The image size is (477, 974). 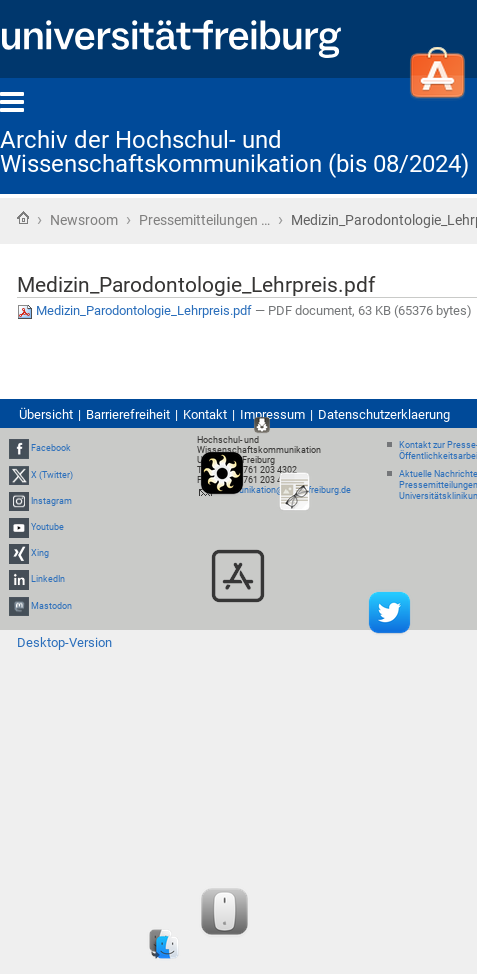 I want to click on open the software center to browse and install apps, so click(x=437, y=75).